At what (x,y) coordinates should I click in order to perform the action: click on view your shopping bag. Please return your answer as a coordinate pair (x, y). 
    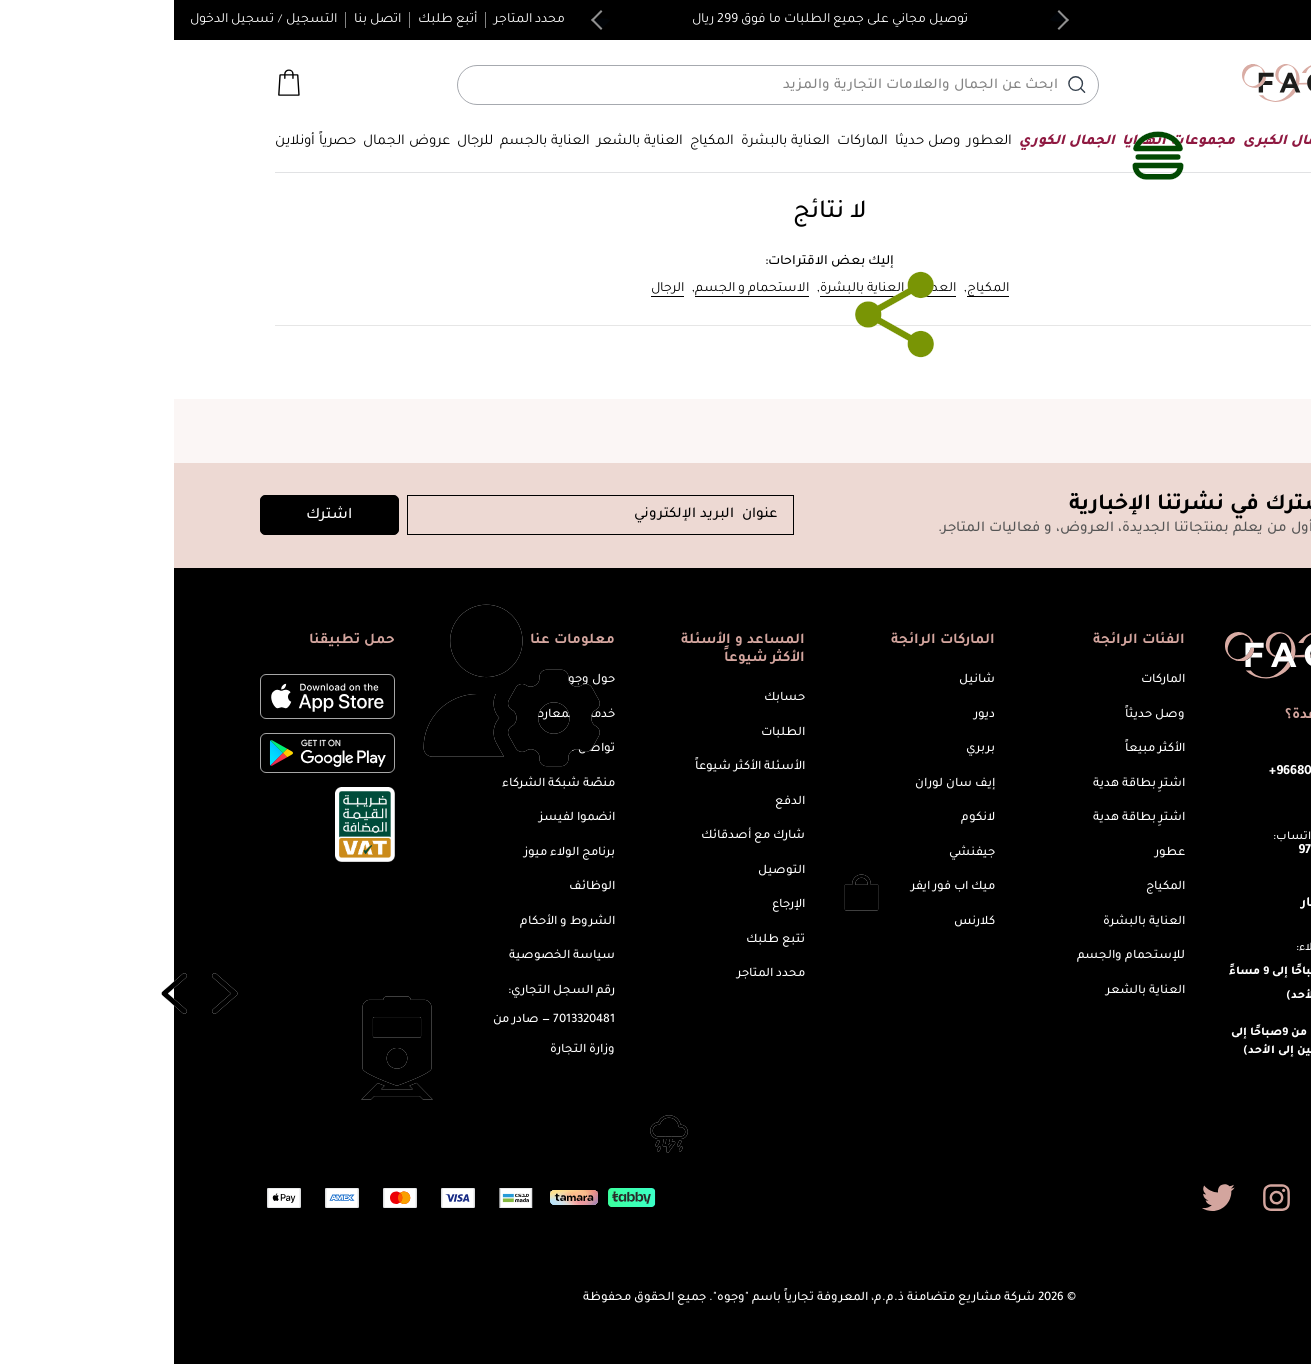
    Looking at the image, I should click on (861, 892).